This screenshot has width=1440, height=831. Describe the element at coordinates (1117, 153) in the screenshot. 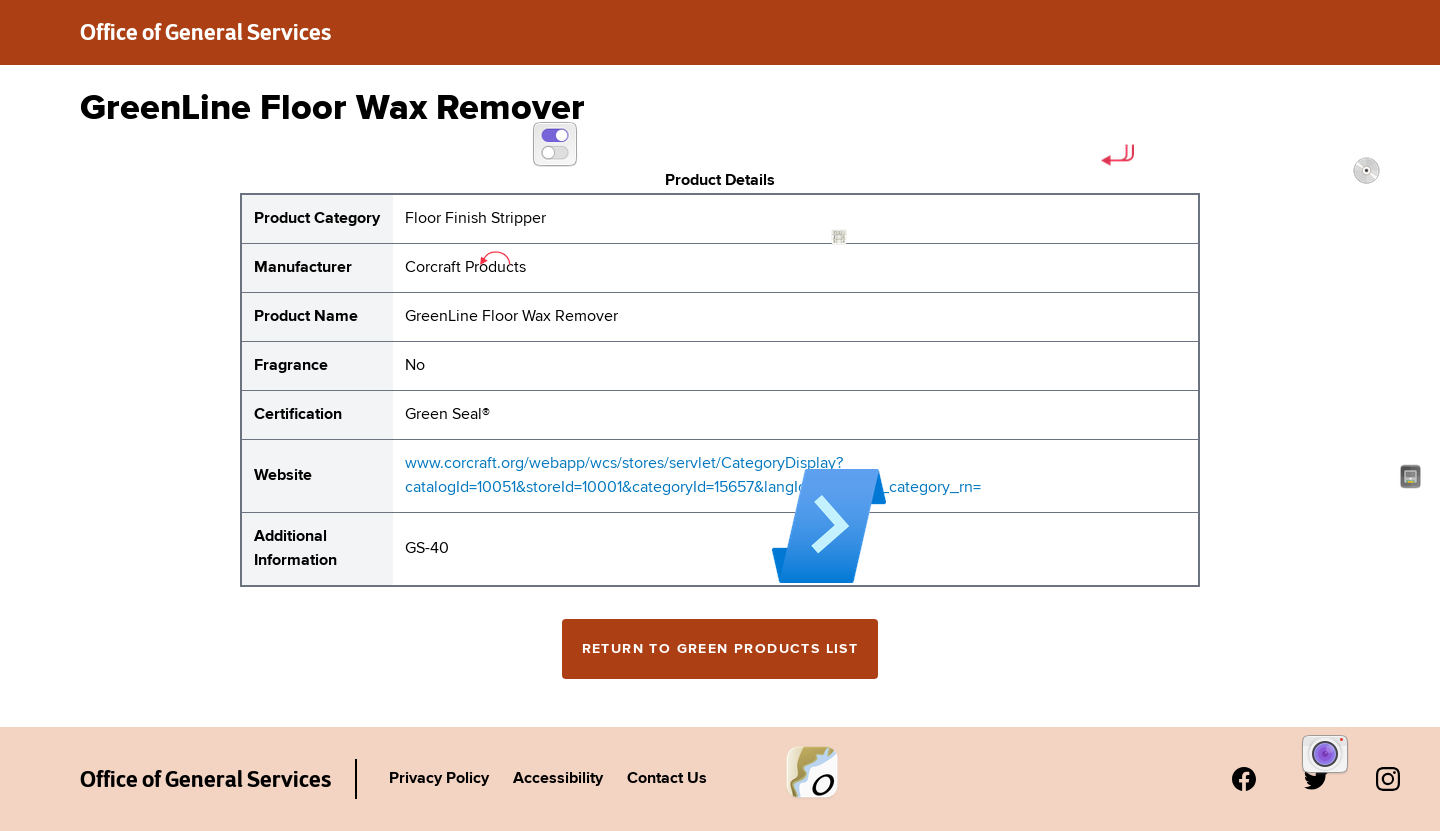

I see `reply to all recipients of an email` at that location.